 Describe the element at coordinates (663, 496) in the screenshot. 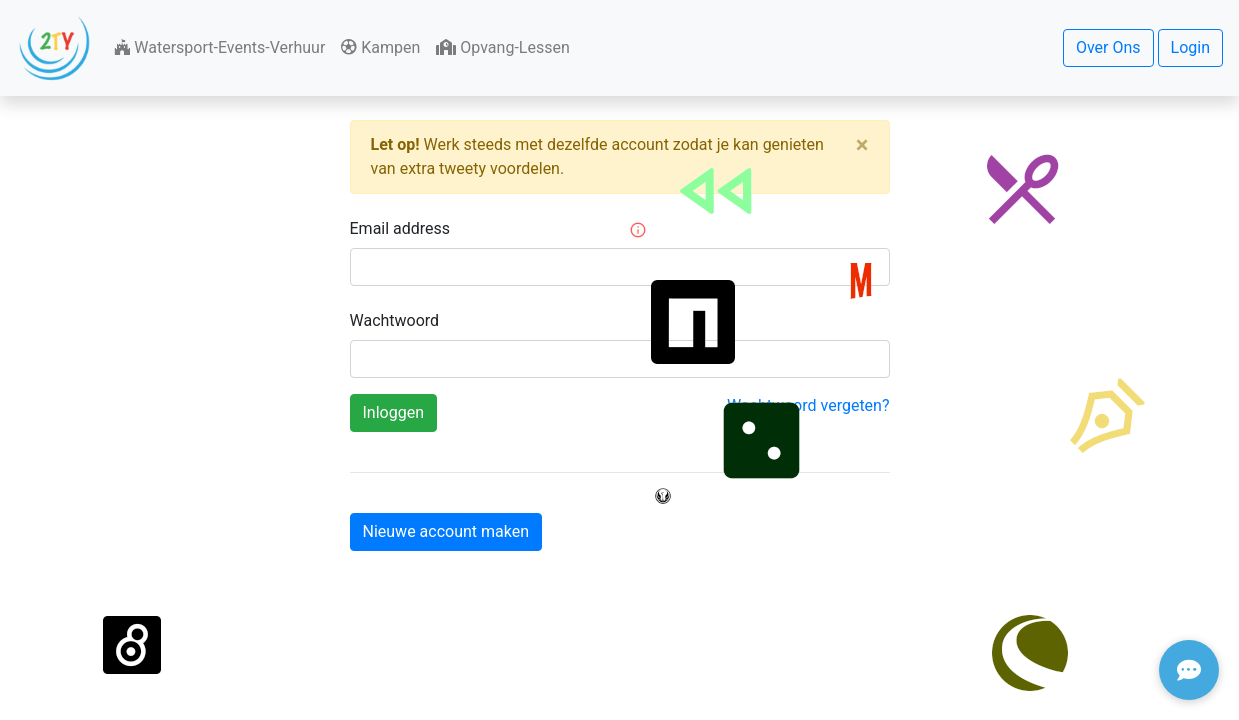

I see `the old republic game or franchise logo` at that location.